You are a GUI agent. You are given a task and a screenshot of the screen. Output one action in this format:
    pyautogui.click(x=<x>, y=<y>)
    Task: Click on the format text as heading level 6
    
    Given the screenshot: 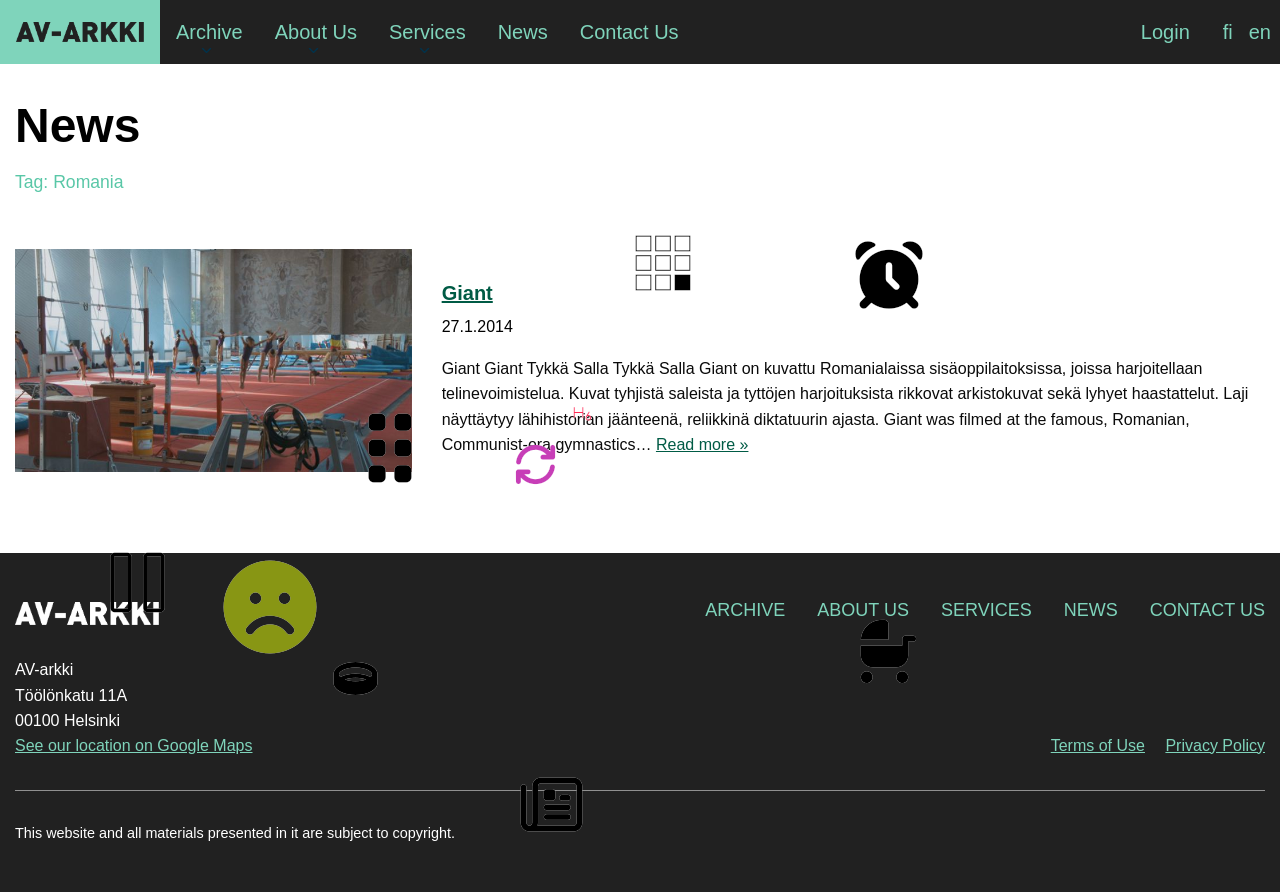 What is the action you would take?
    pyautogui.click(x=581, y=413)
    